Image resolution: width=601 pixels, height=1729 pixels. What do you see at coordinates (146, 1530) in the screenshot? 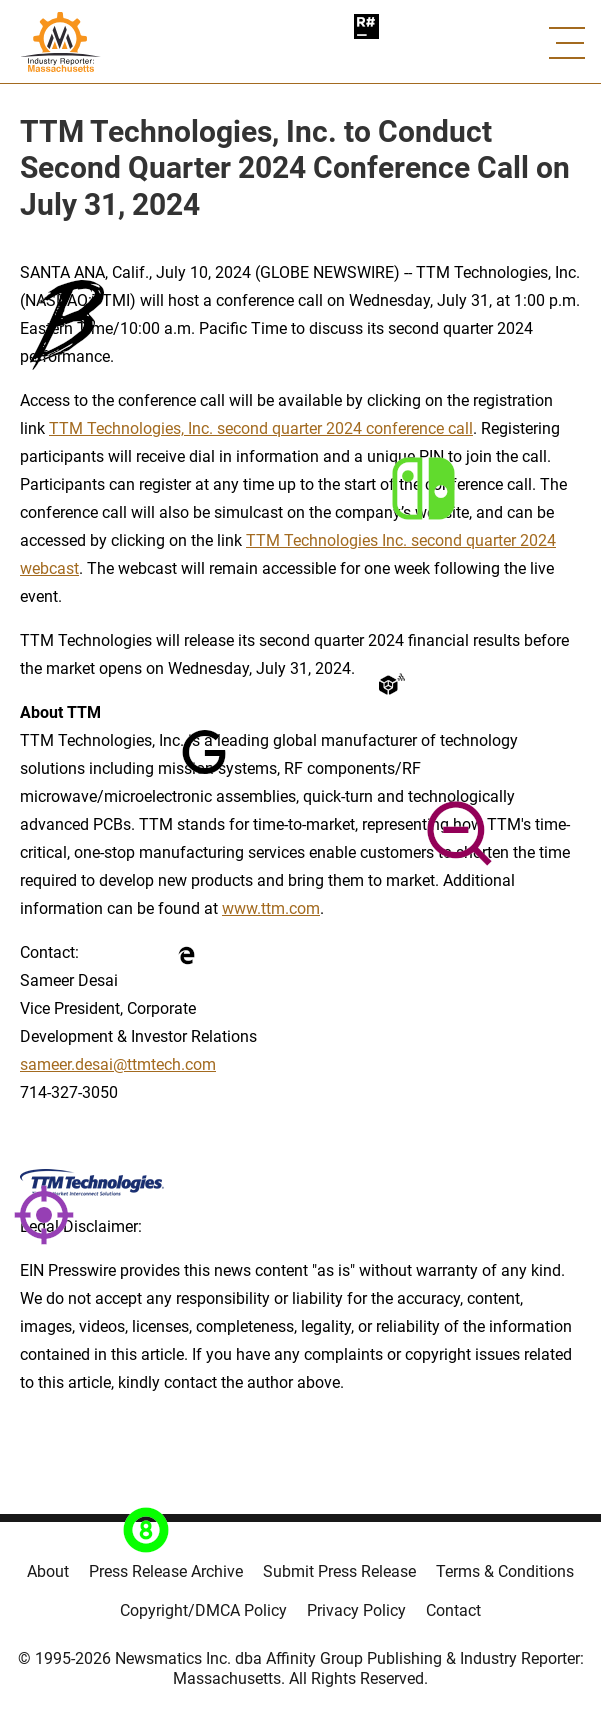
I see `access billiards or pool game` at bounding box center [146, 1530].